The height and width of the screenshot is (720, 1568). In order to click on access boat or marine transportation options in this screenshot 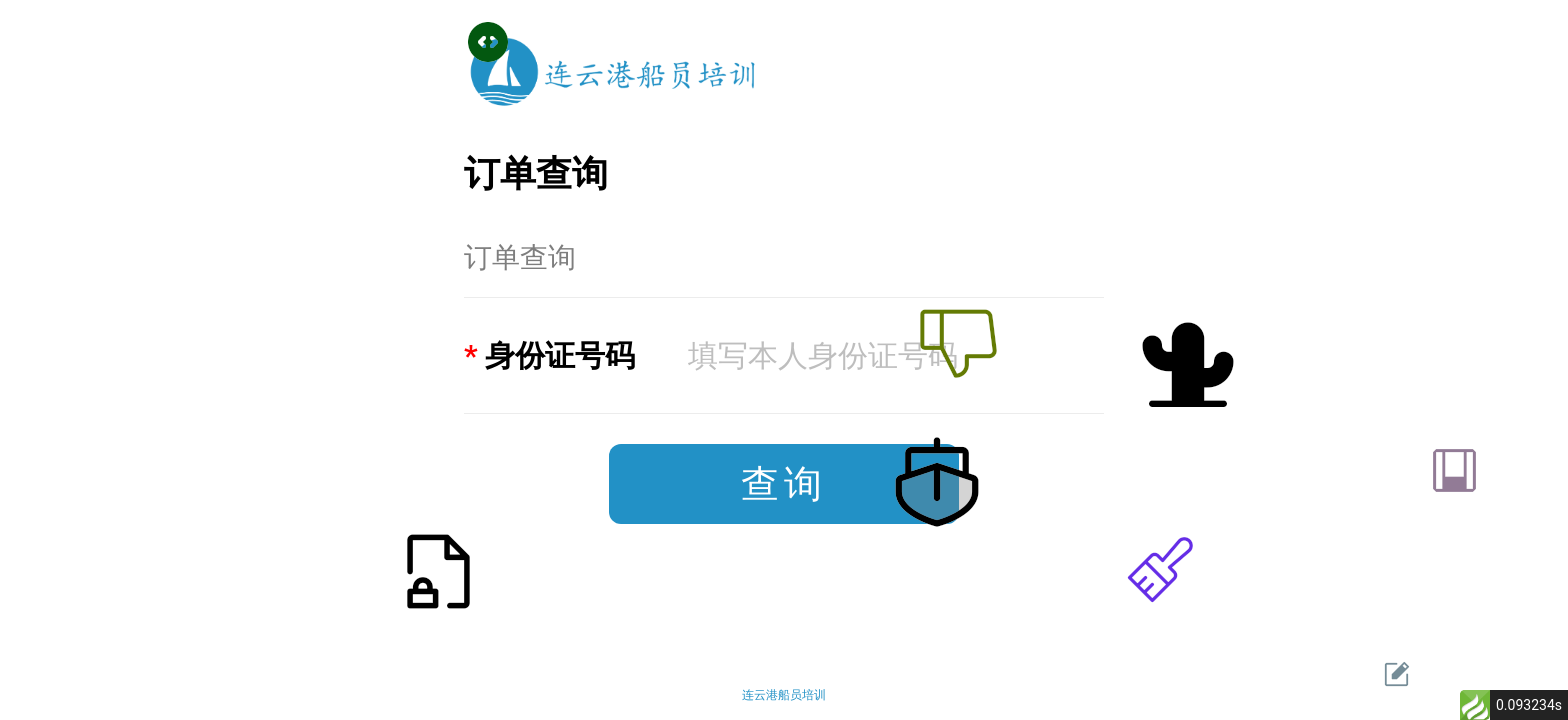, I will do `click(937, 482)`.